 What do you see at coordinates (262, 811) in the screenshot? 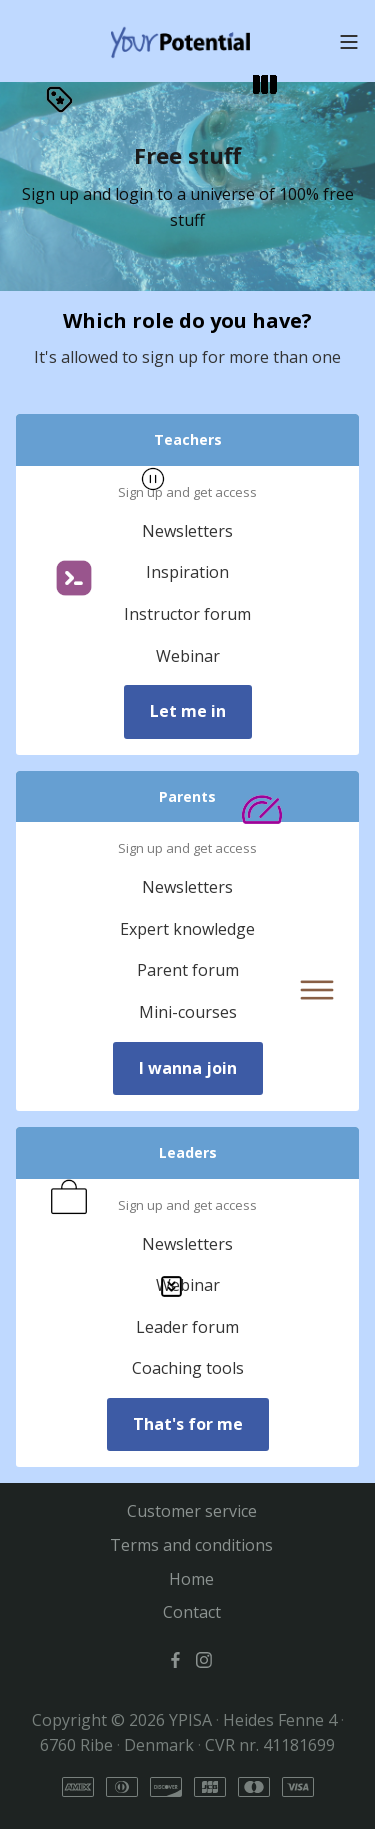
I see `view current speed or performance metrics` at bounding box center [262, 811].